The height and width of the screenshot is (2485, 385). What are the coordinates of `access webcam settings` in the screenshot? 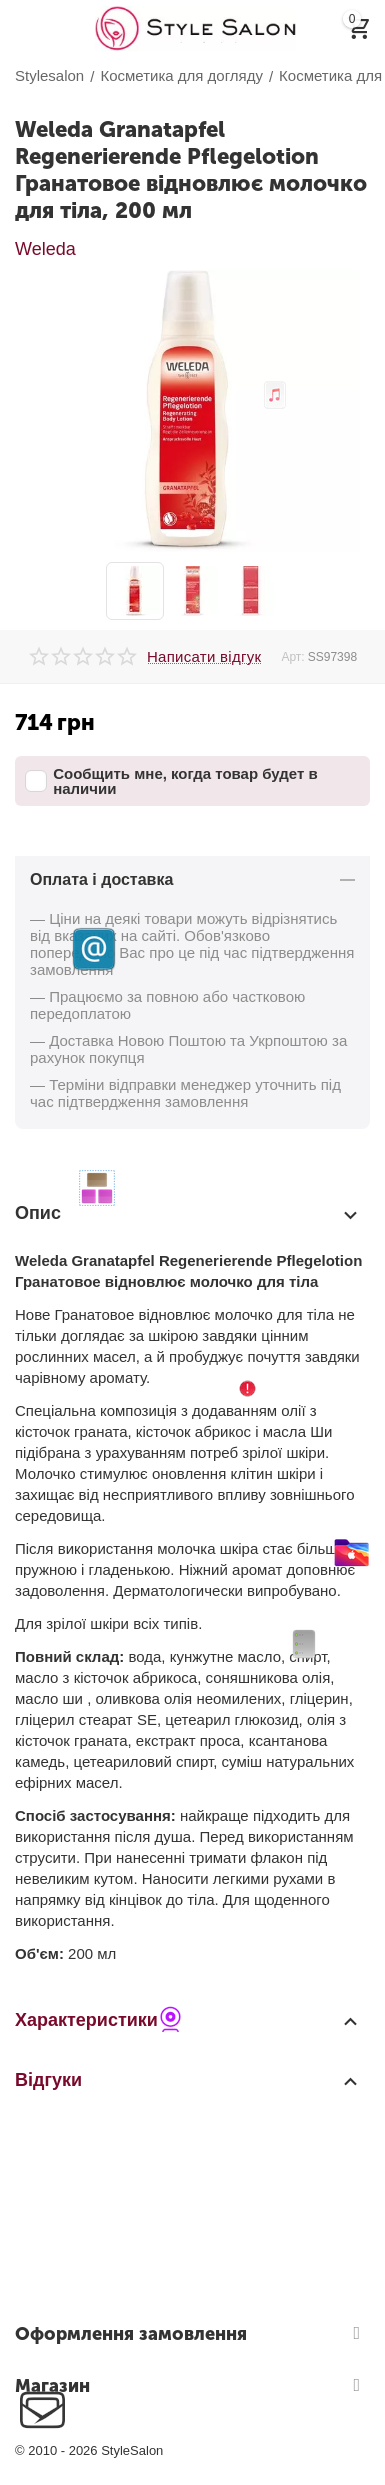 It's located at (170, 2018).